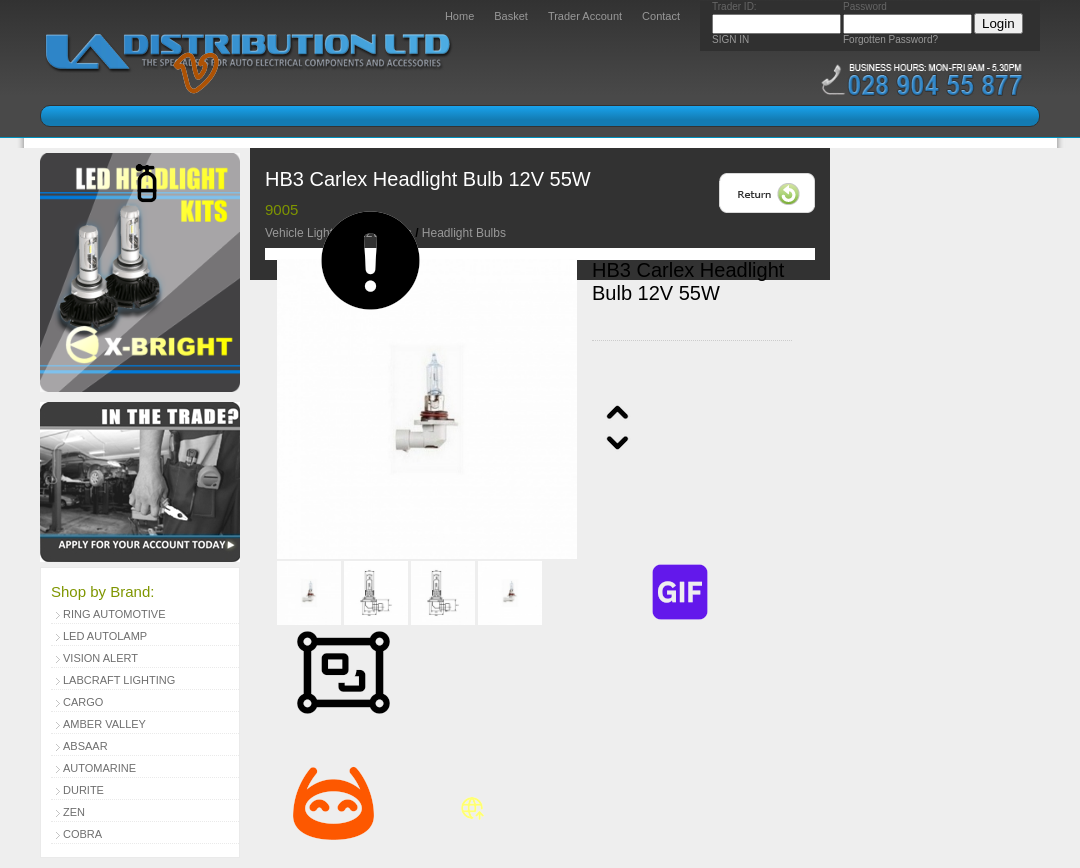 Image resolution: width=1080 pixels, height=868 pixels. I want to click on open Vimeo app or website, so click(196, 73).